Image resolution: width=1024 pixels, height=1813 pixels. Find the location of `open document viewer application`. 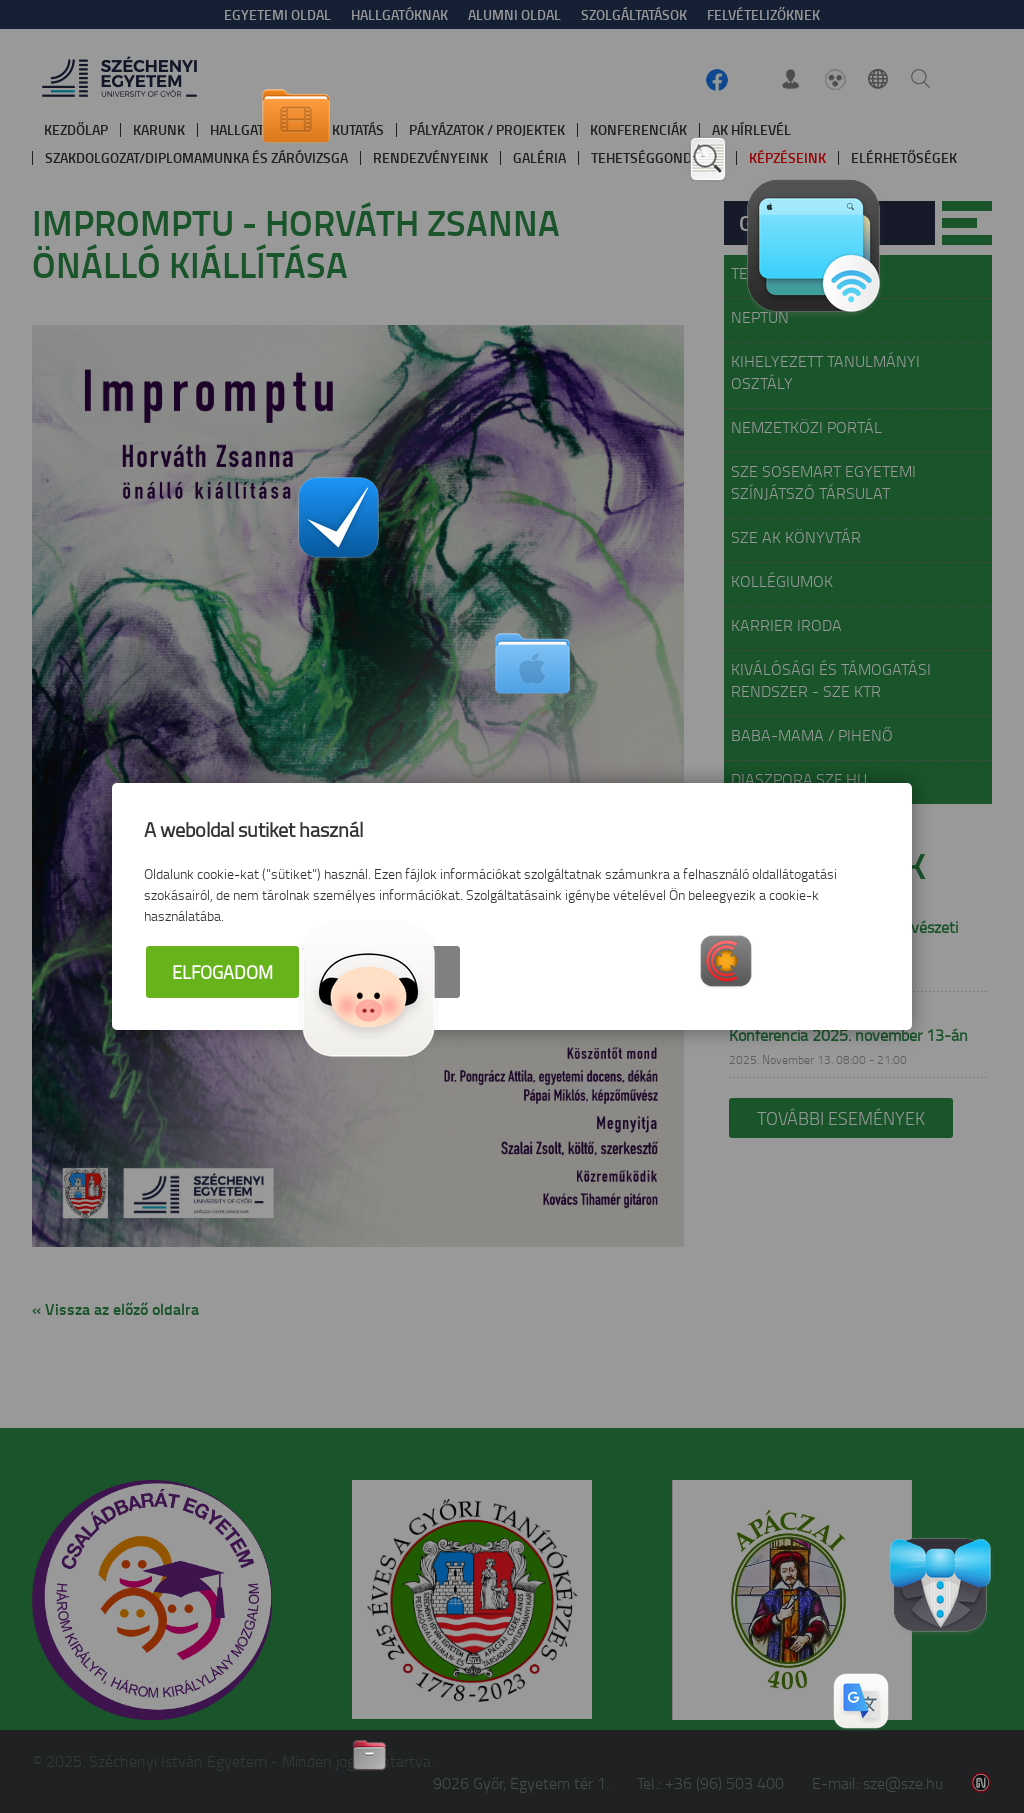

open document viewer application is located at coordinates (708, 159).